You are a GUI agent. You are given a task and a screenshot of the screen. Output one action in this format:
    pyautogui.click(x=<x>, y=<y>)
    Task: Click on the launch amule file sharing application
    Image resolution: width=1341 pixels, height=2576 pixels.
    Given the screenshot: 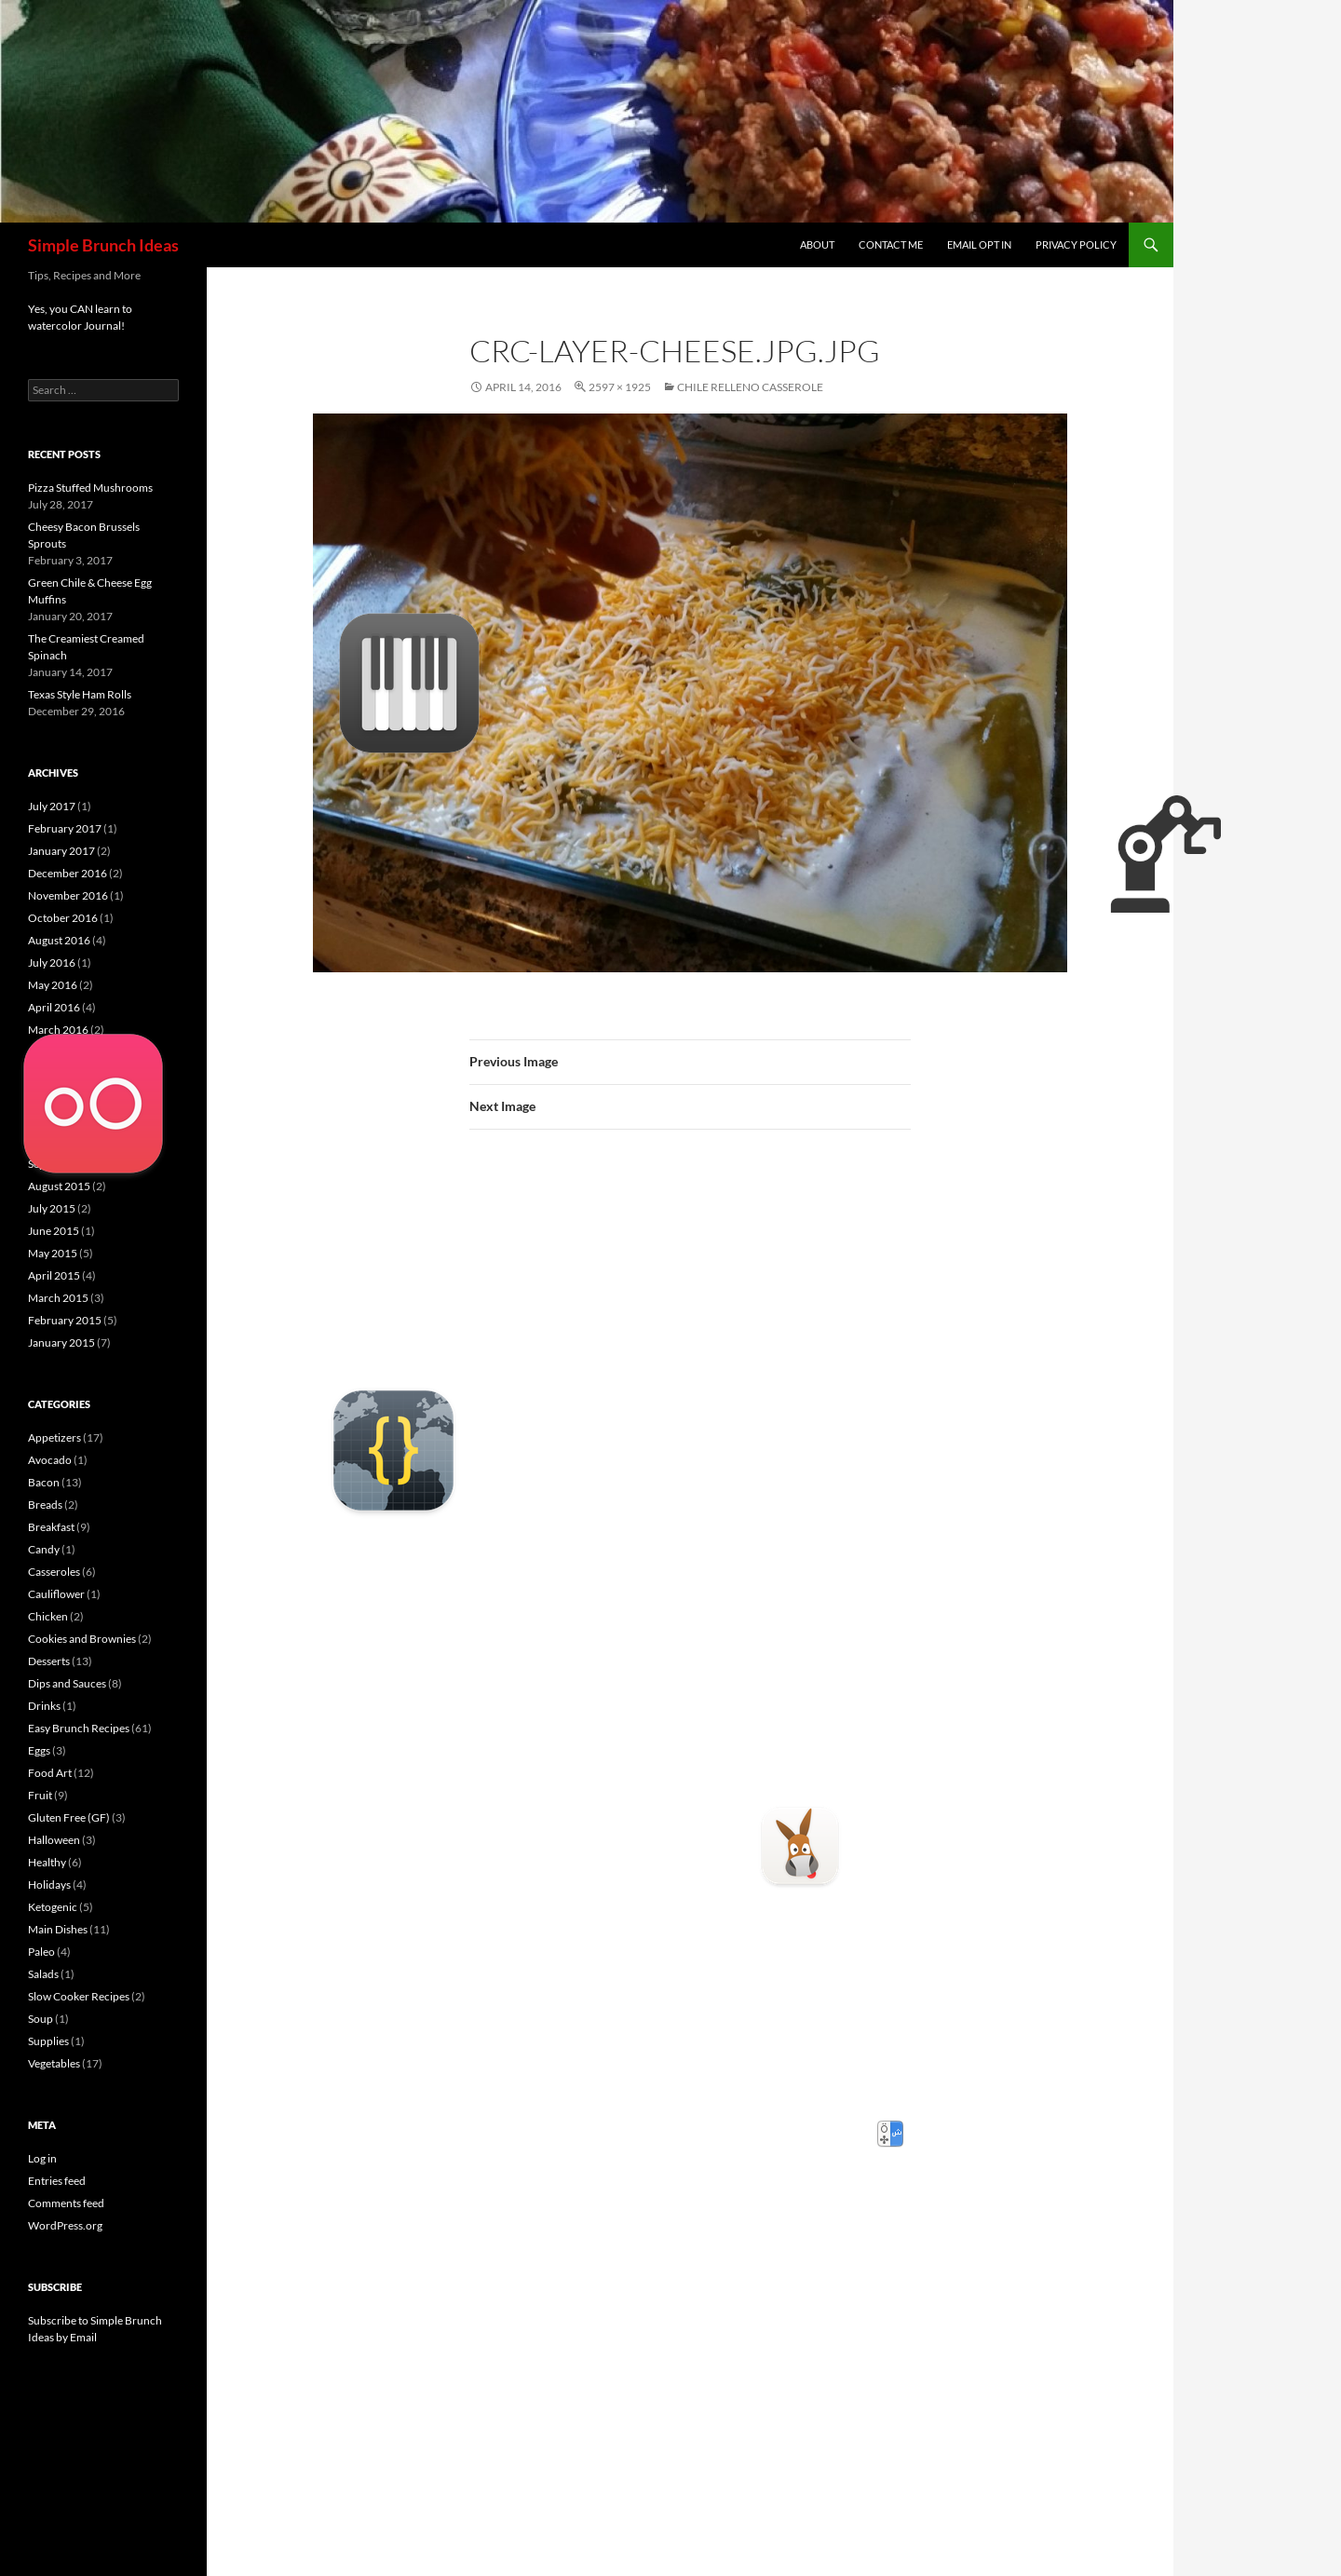 What is the action you would take?
    pyautogui.click(x=800, y=1846)
    